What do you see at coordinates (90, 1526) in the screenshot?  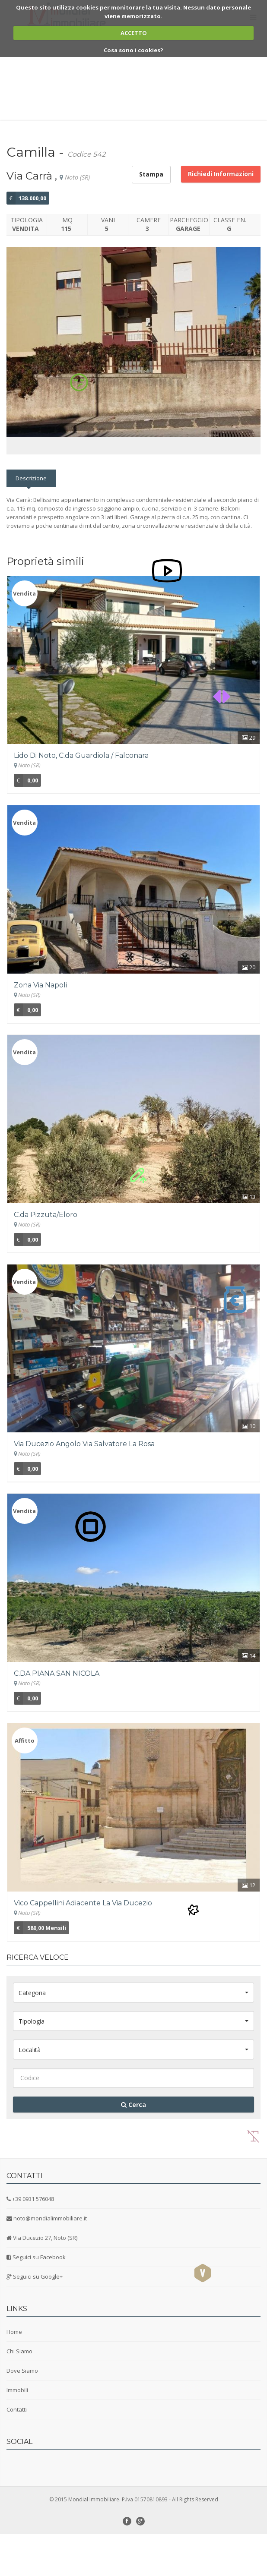 I see `playstation square button symbol` at bounding box center [90, 1526].